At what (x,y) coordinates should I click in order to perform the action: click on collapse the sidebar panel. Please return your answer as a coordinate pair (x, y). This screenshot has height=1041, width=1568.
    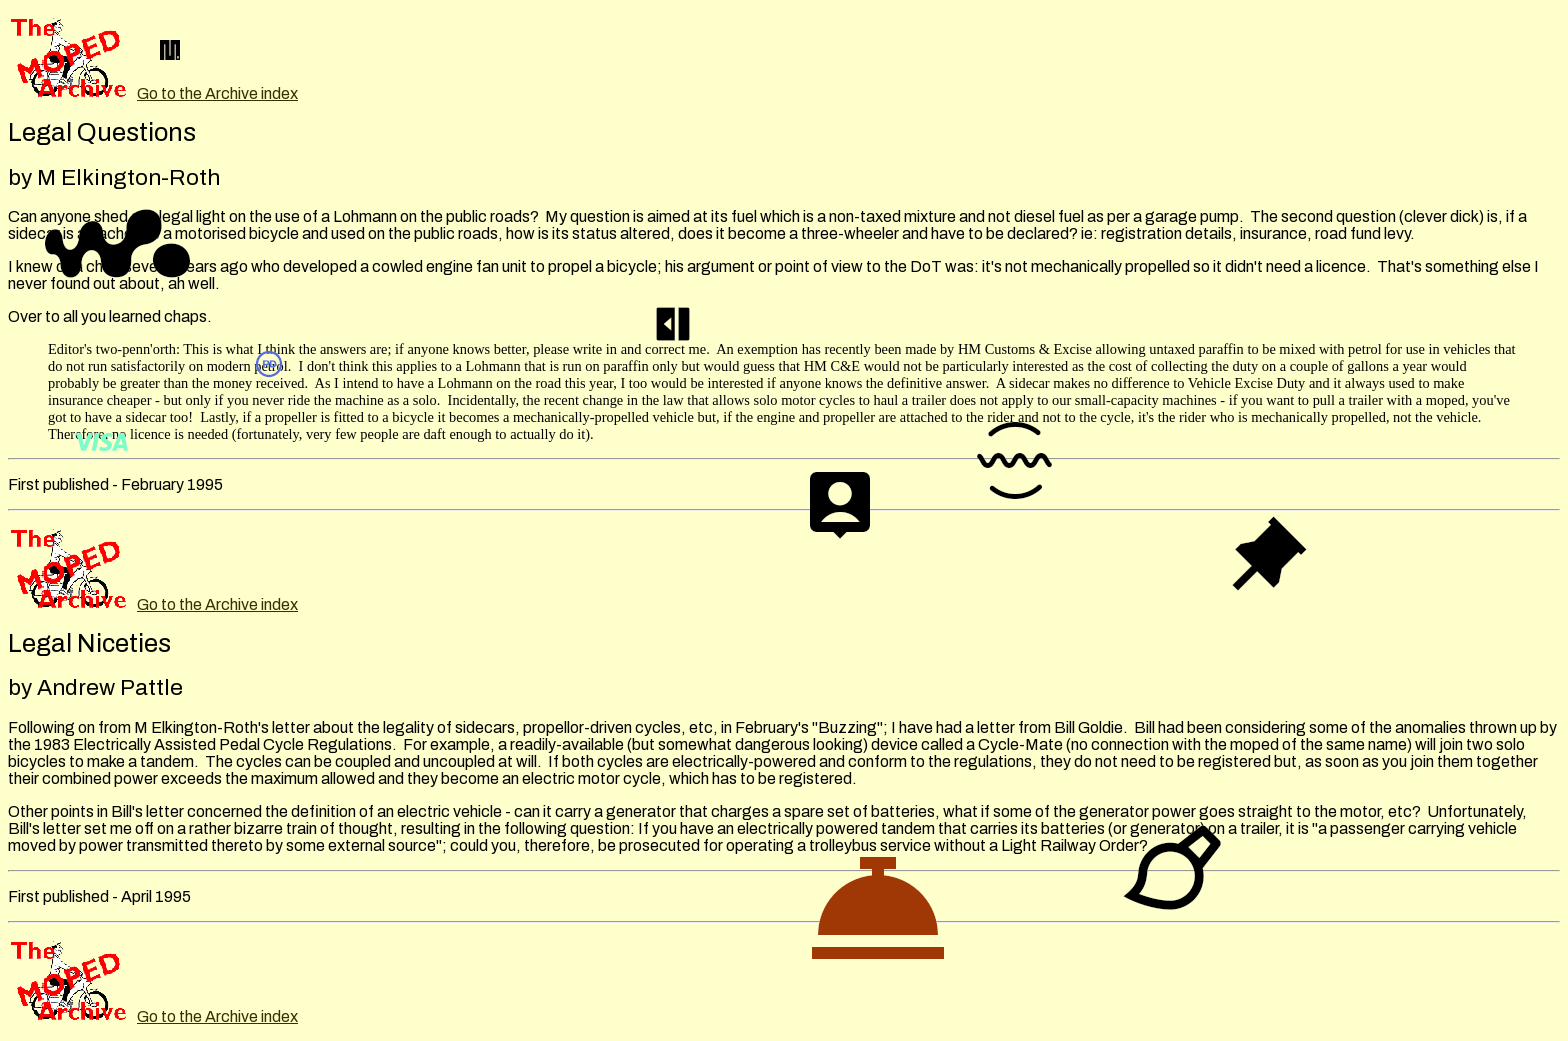
    Looking at the image, I should click on (673, 324).